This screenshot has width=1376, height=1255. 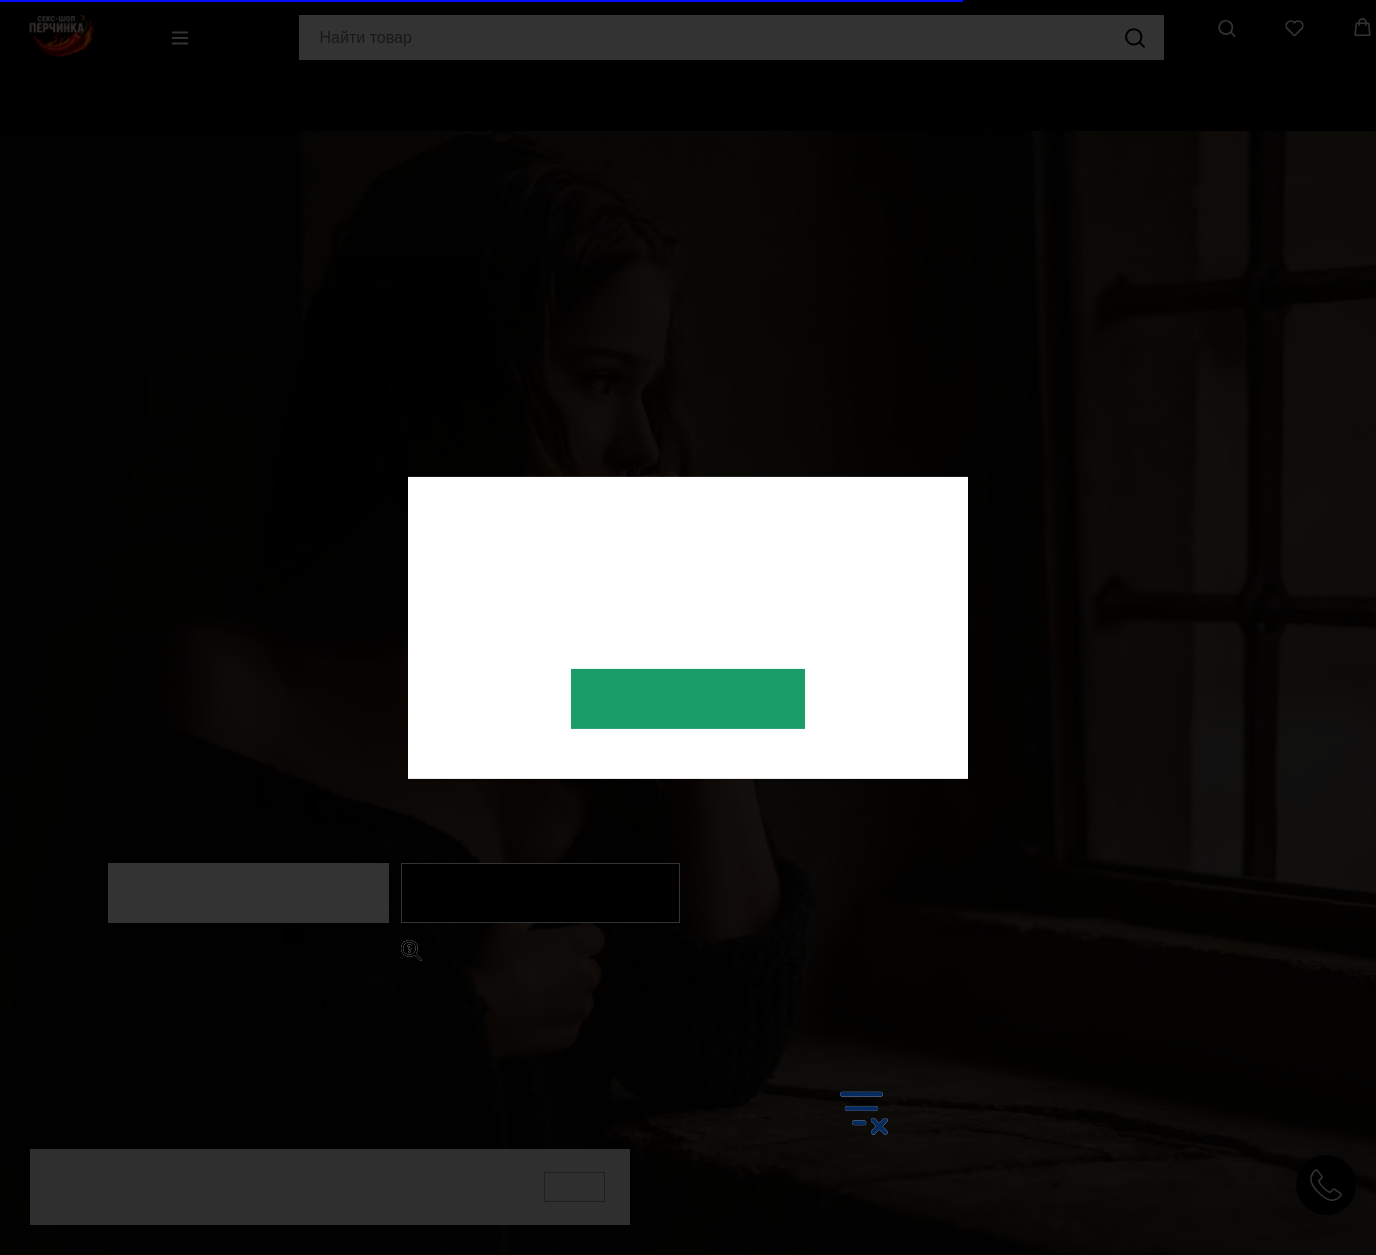 What do you see at coordinates (861, 1108) in the screenshot?
I see `clear all active filters` at bounding box center [861, 1108].